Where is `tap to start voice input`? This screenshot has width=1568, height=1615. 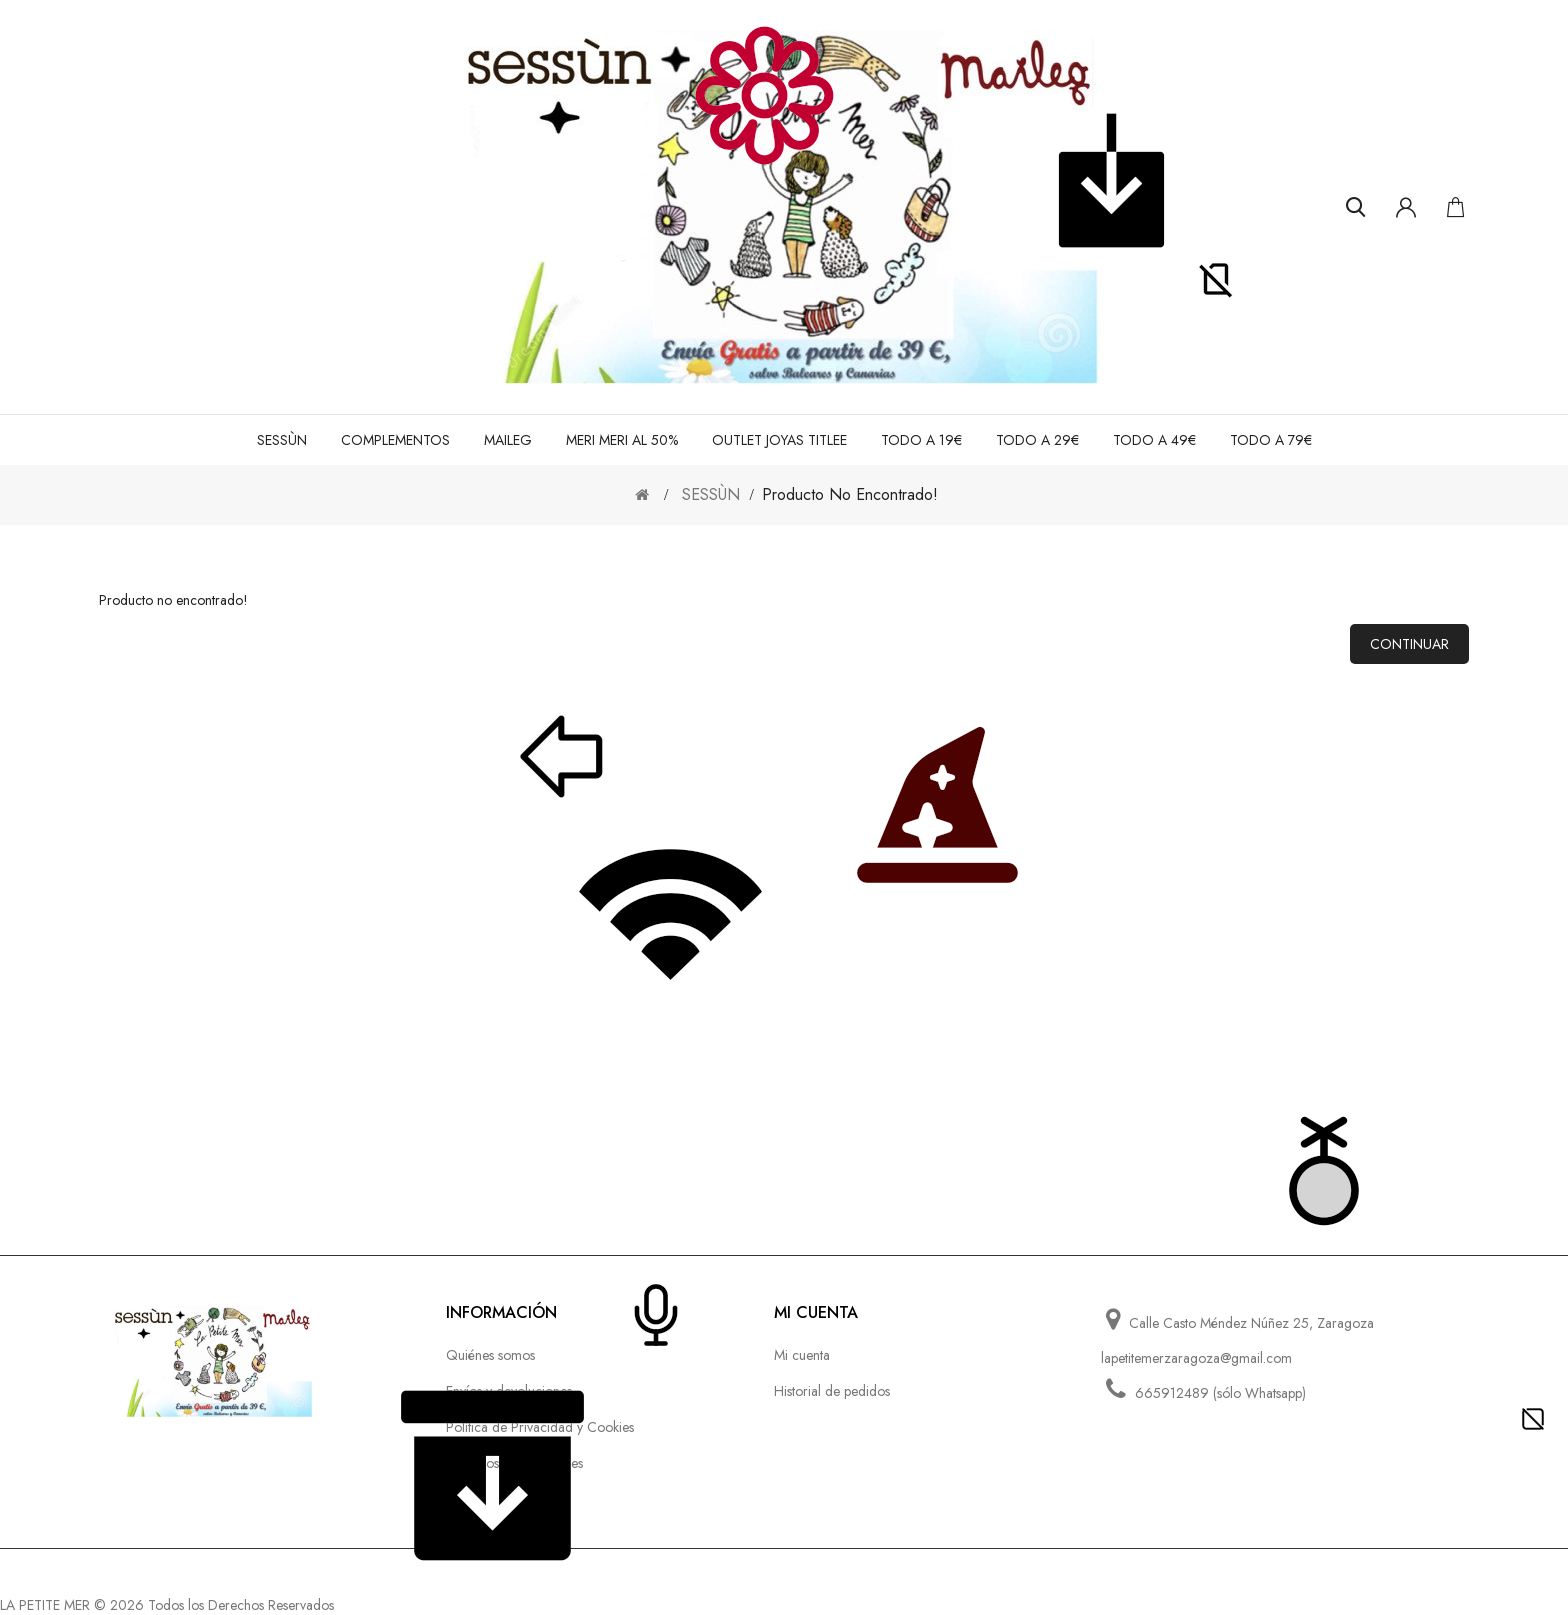 tap to start voice input is located at coordinates (656, 1315).